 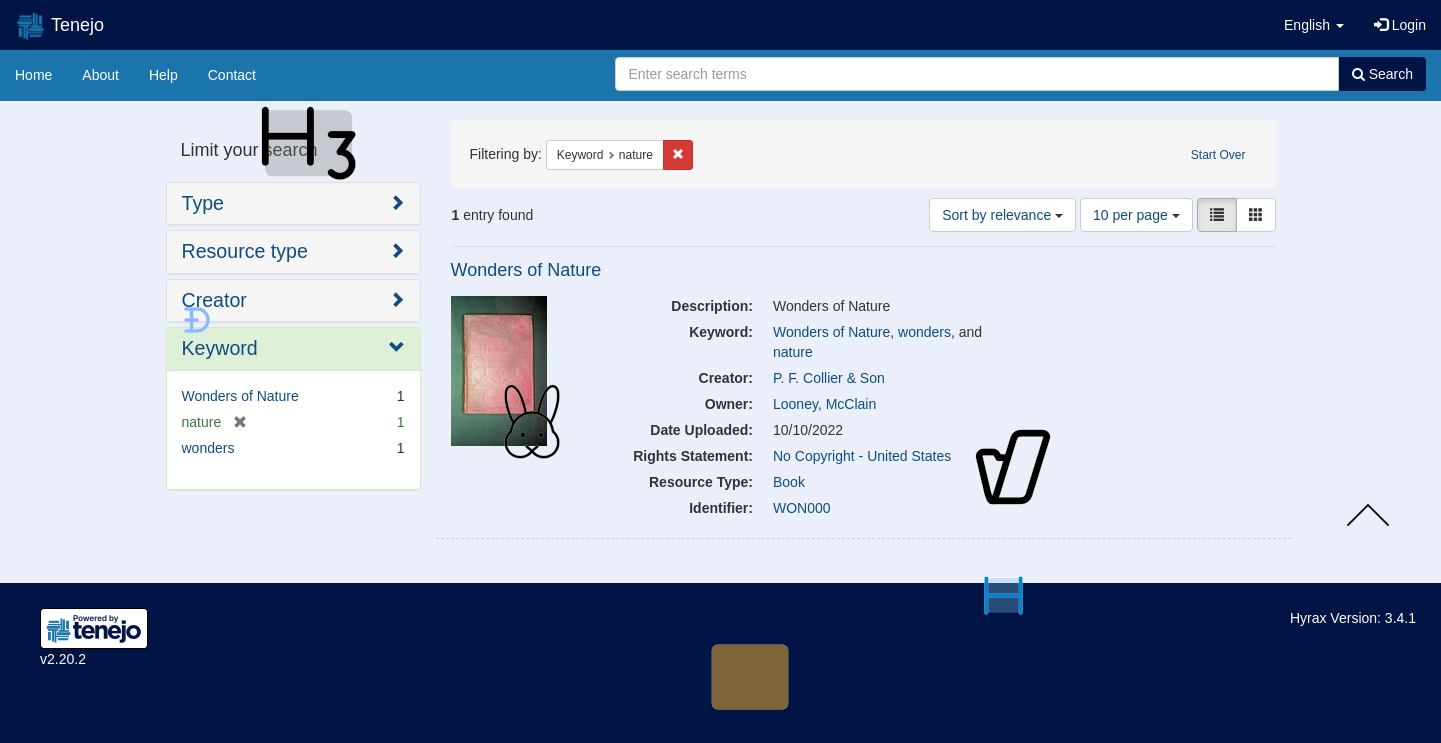 I want to click on open kbin social platform, so click(x=1013, y=467).